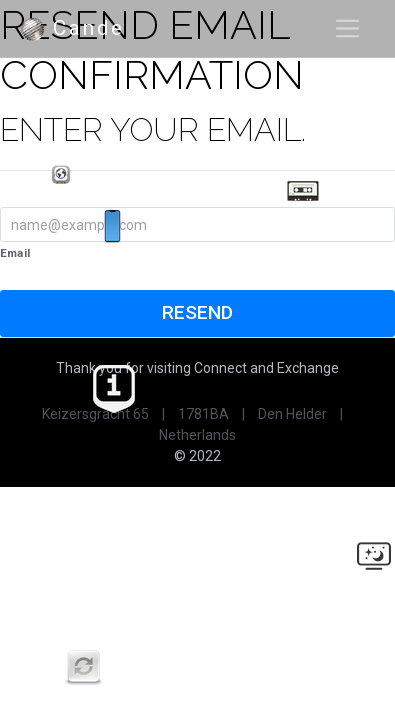 The image size is (395, 720). I want to click on iPhone 13 device in red color, so click(112, 226).